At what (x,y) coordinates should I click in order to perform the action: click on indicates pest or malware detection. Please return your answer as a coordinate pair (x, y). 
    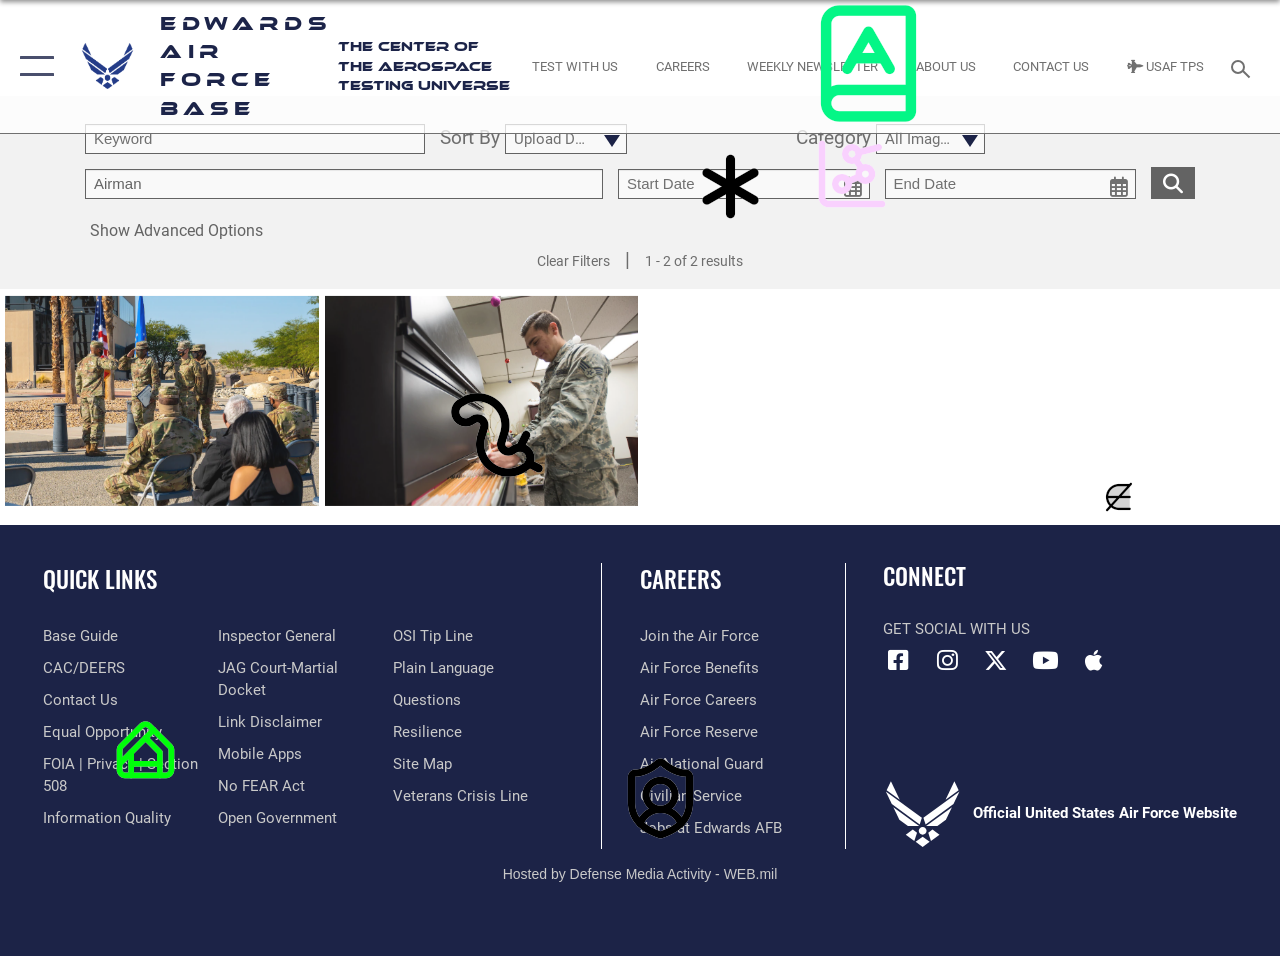
    Looking at the image, I should click on (497, 435).